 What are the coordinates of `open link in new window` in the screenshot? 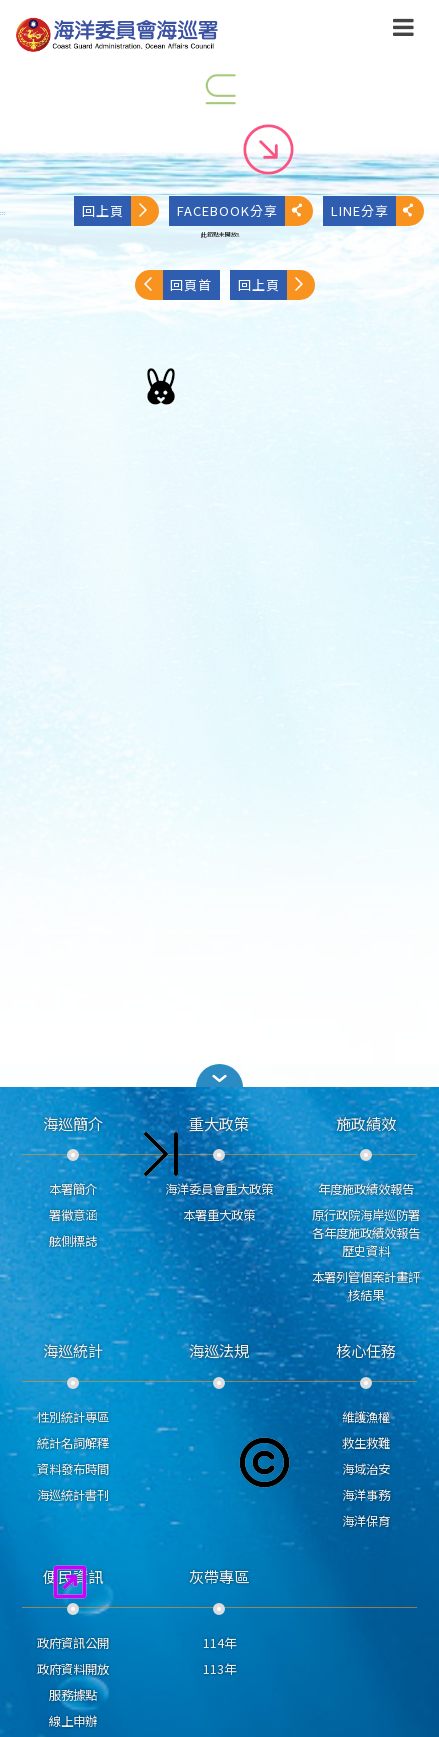 It's located at (70, 1582).